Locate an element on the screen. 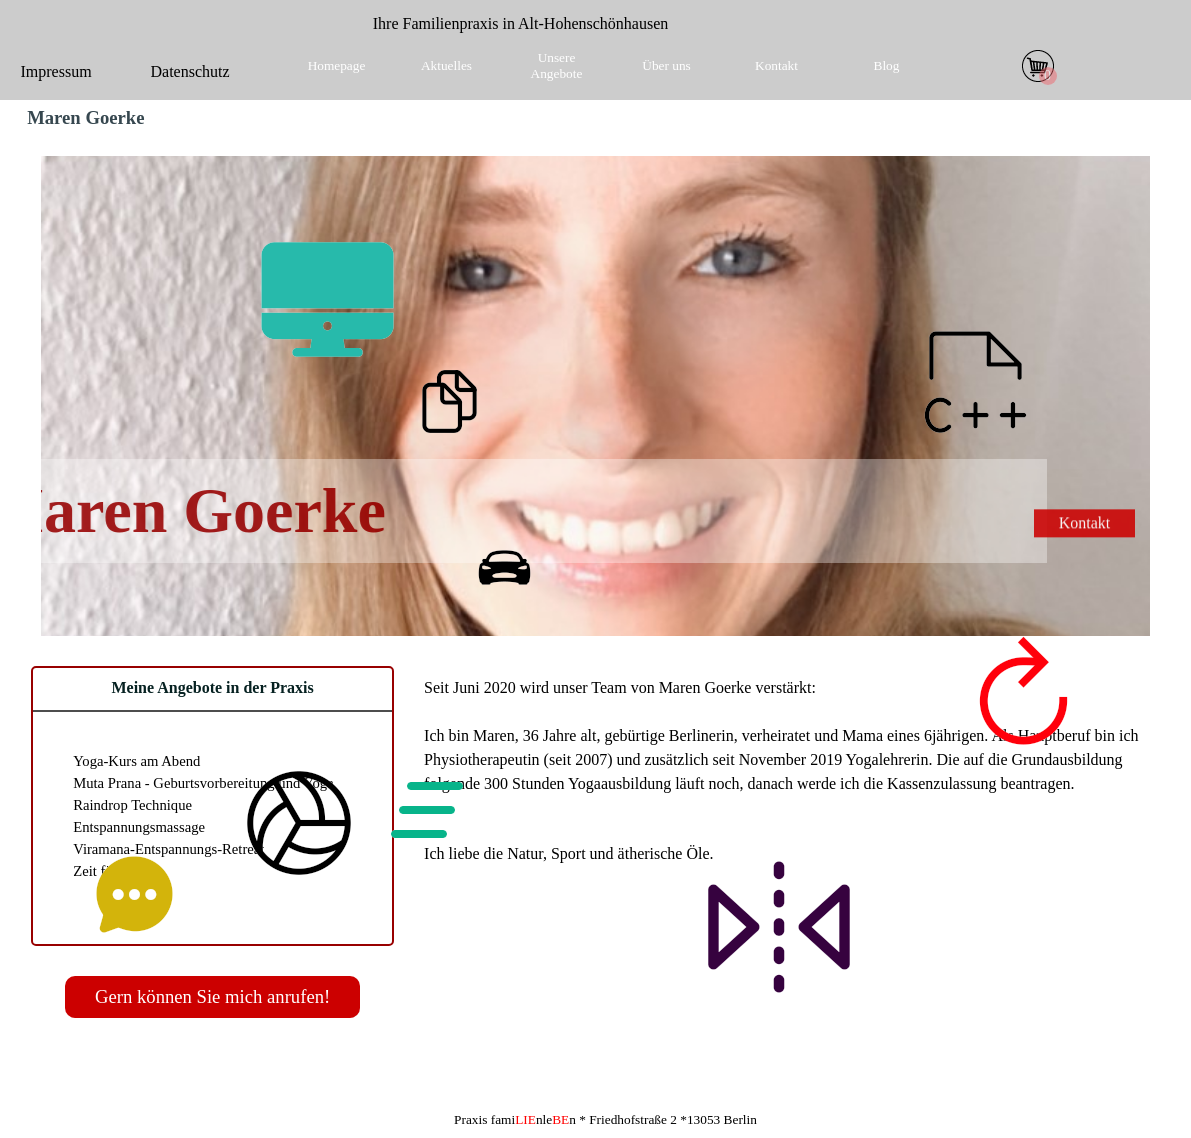 The image size is (1191, 1138). refresh the current page or content is located at coordinates (1023, 691).